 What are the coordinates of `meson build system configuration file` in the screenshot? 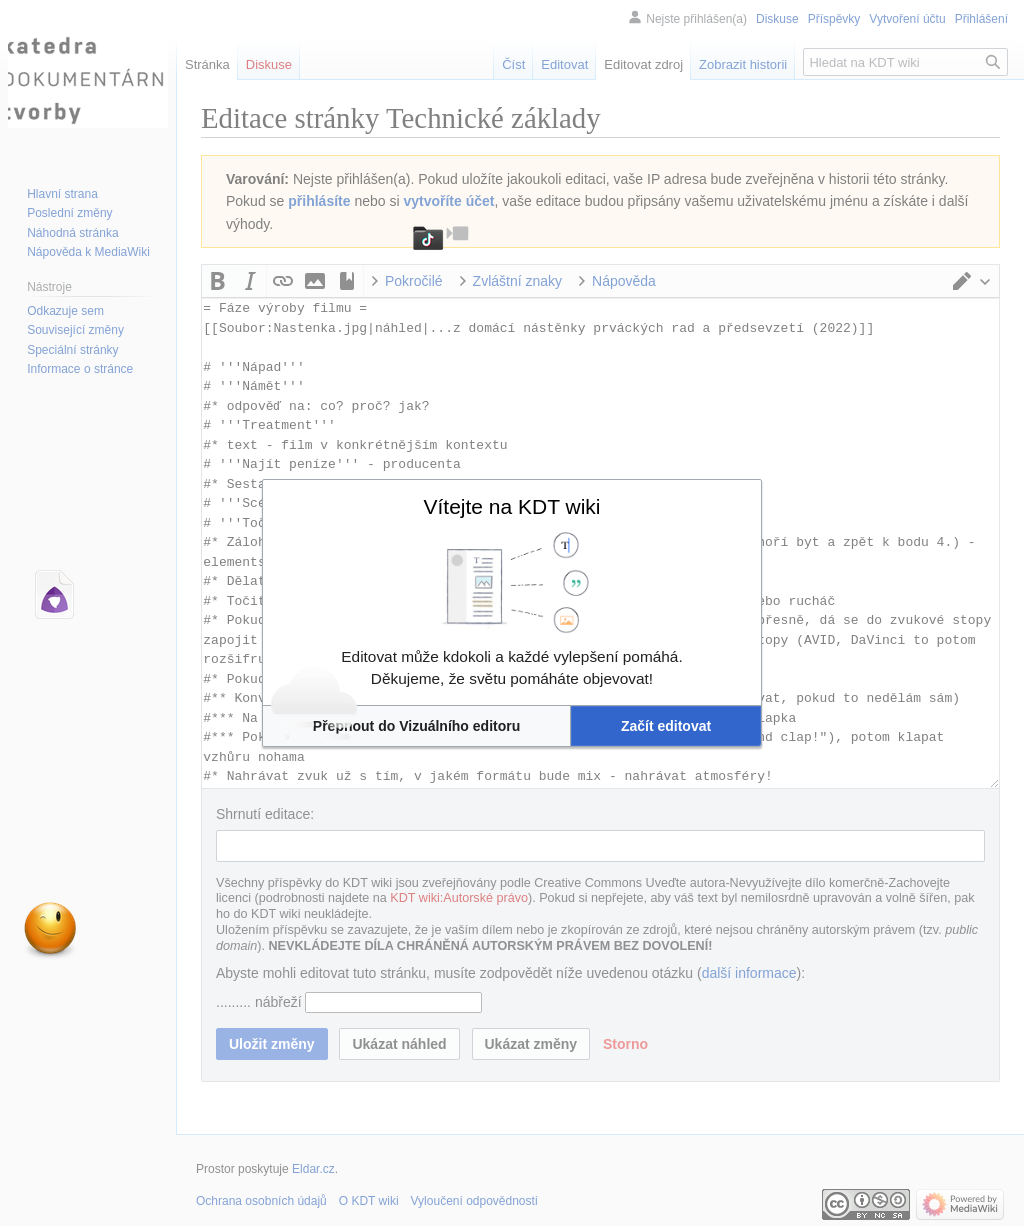 It's located at (54, 594).